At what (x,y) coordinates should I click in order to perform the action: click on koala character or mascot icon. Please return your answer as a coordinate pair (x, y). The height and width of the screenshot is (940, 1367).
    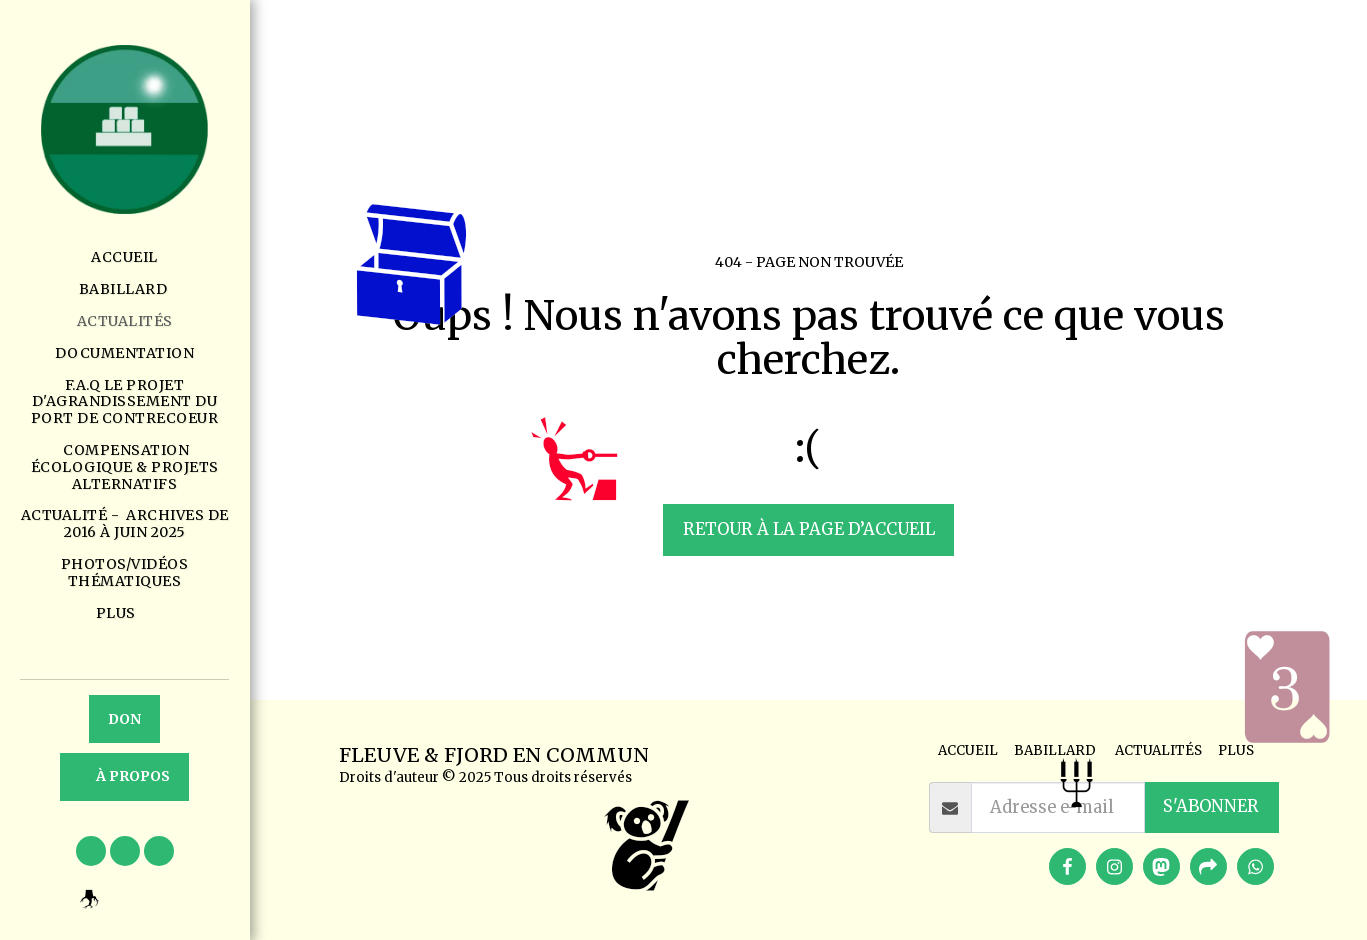
    Looking at the image, I should click on (646, 845).